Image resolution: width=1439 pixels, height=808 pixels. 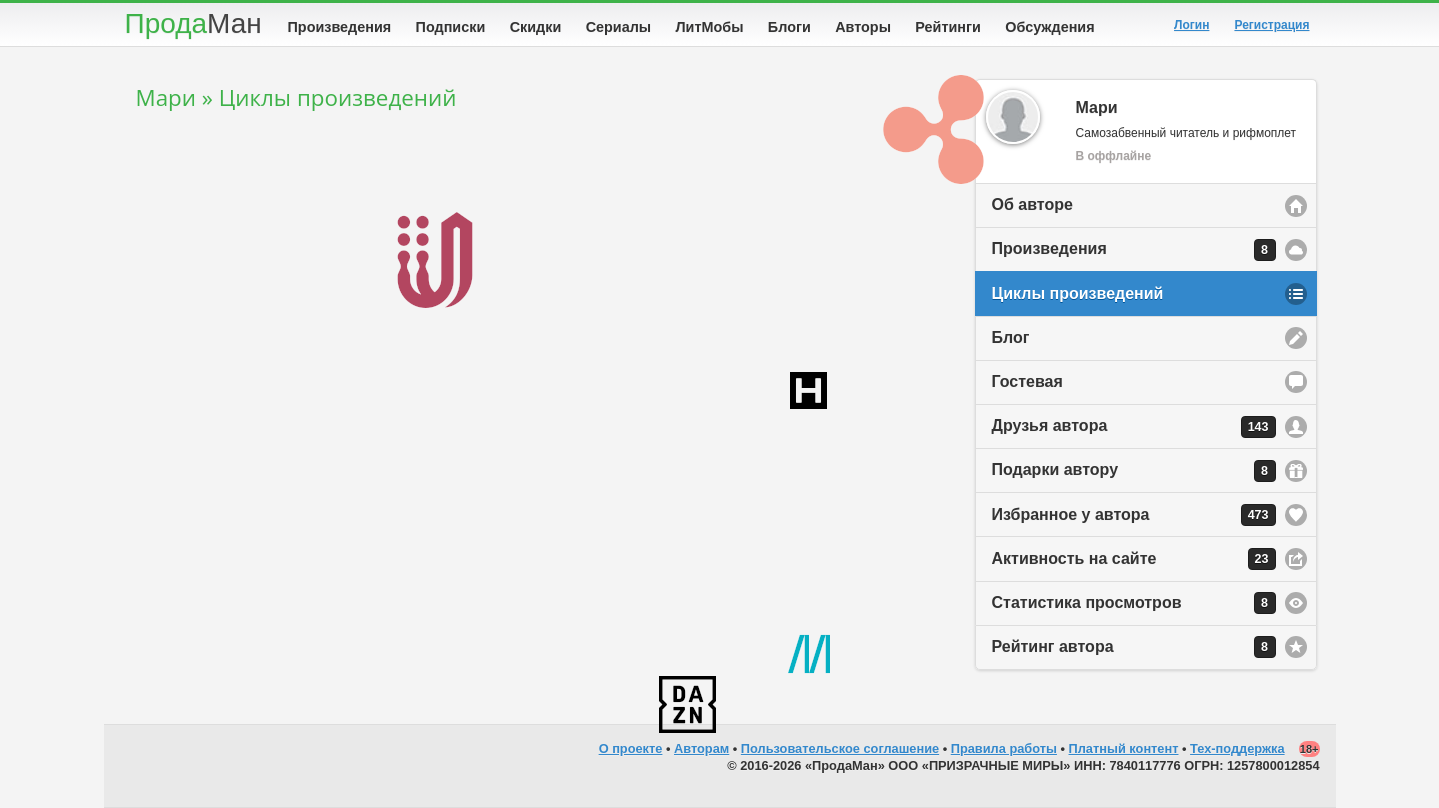 I want to click on Ripple cryptocurrency logo, so click(x=933, y=129).